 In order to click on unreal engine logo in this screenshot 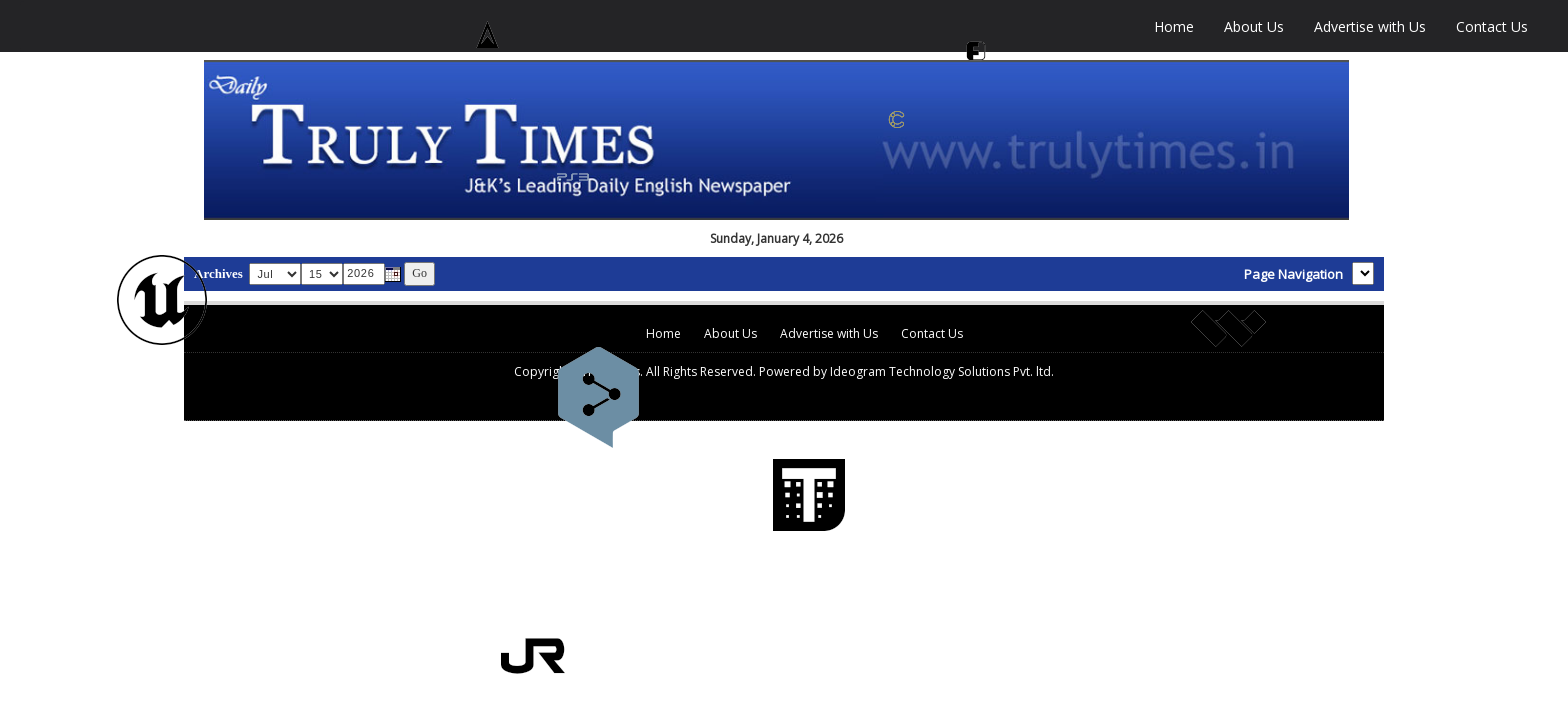, I will do `click(162, 300)`.